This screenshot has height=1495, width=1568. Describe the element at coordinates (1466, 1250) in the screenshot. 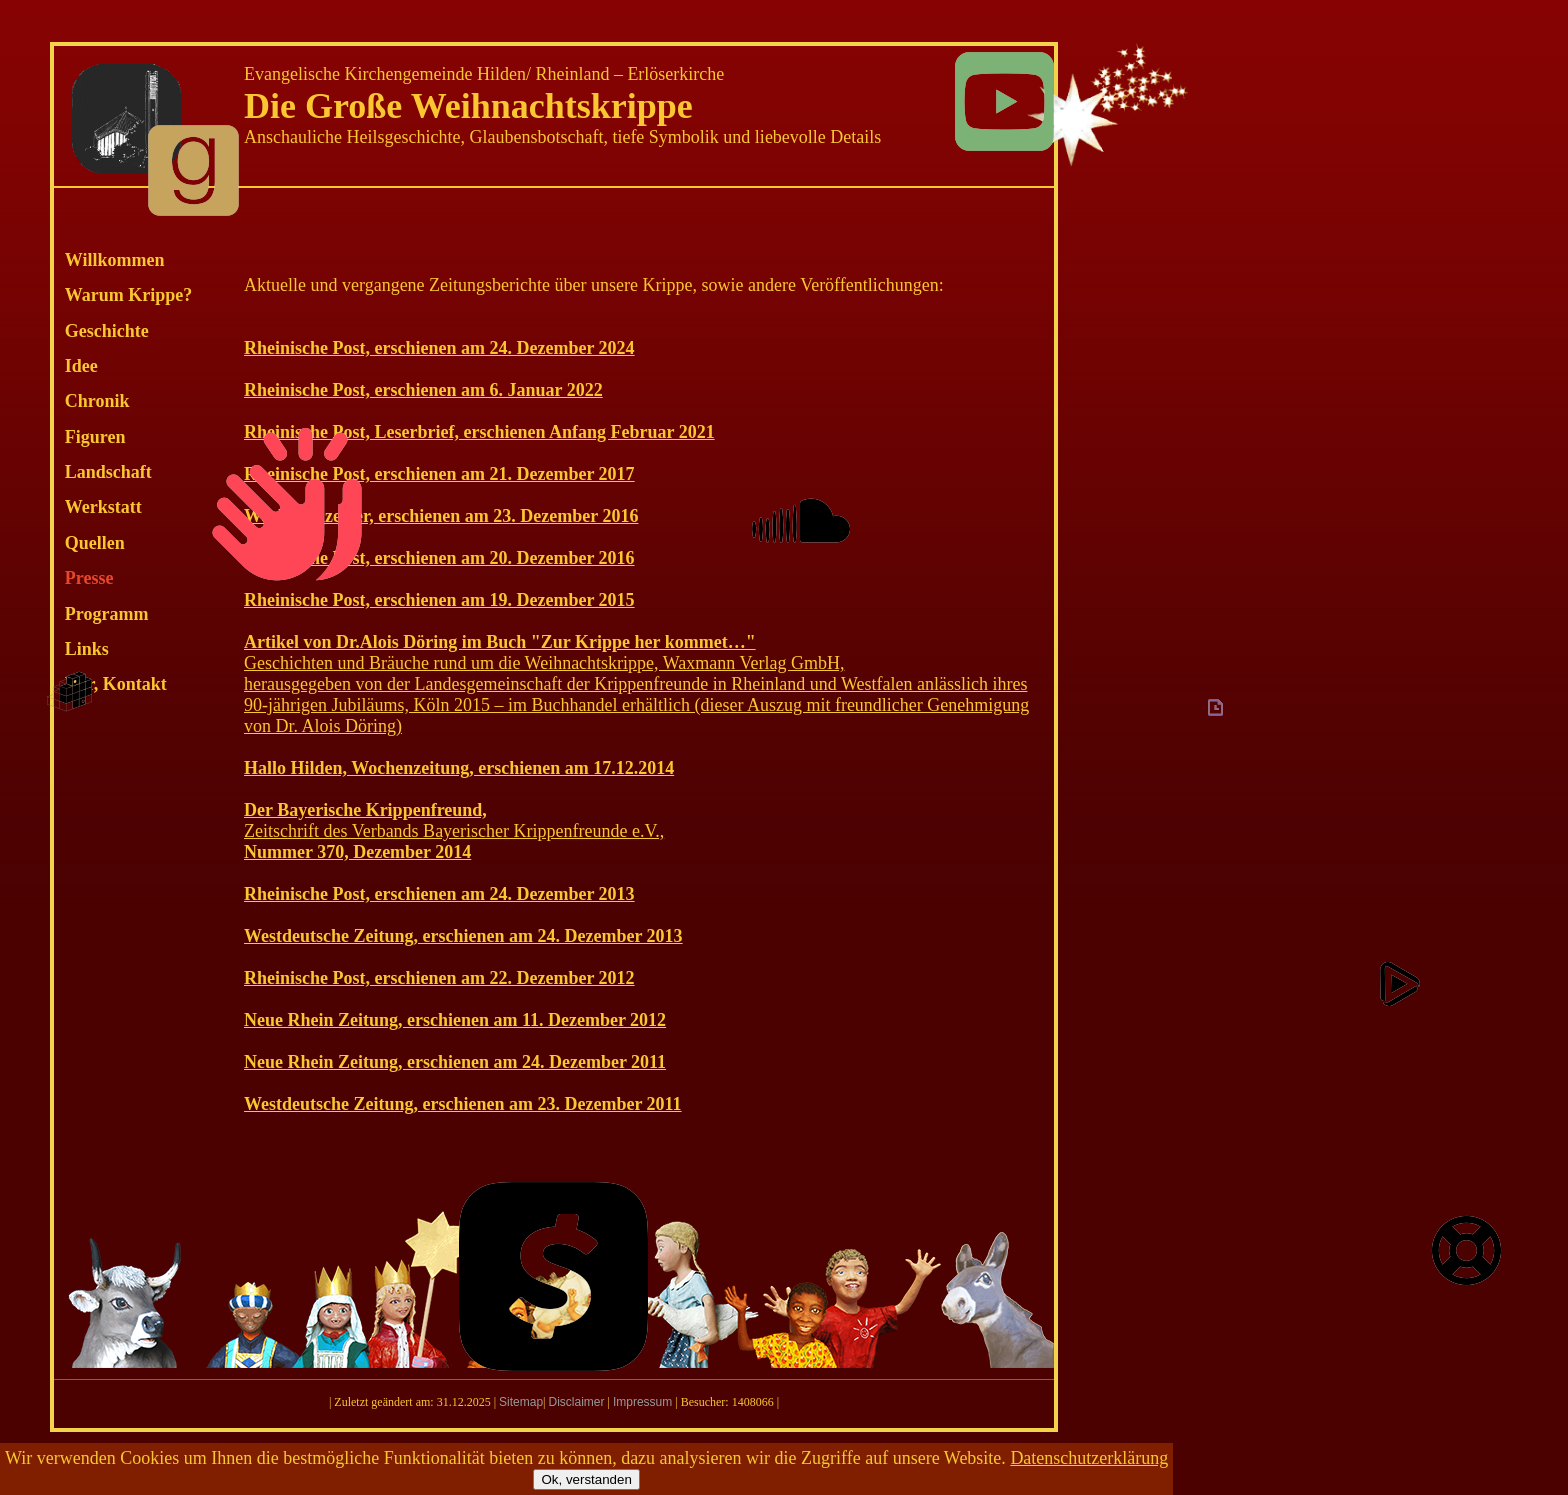

I see `access help or support center` at that location.